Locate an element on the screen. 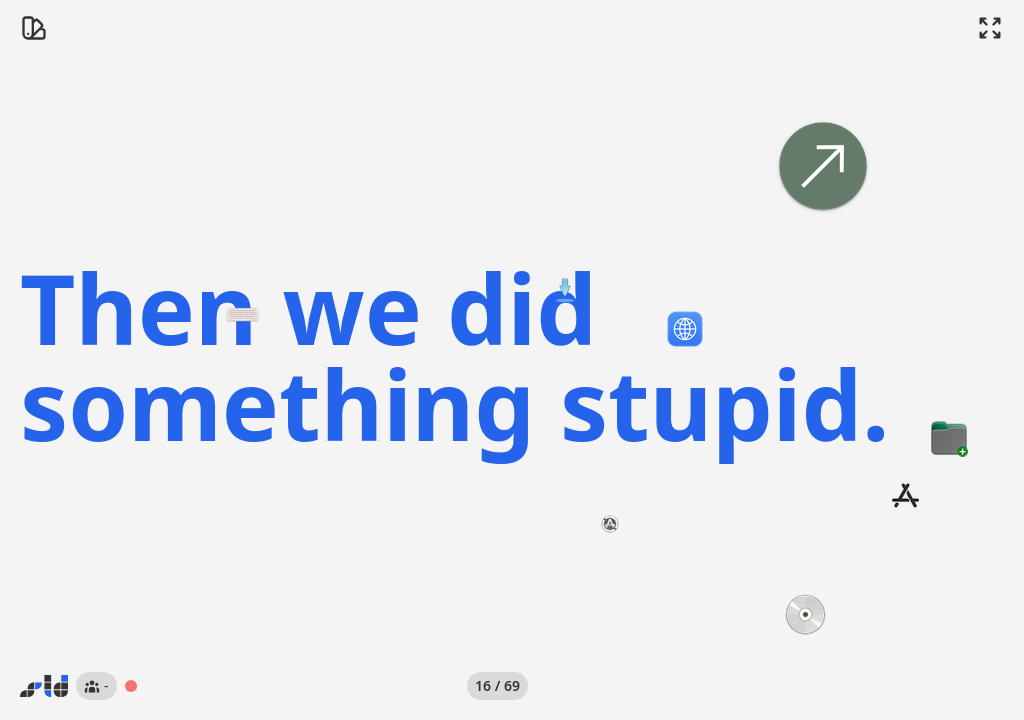  indicates a symbolic link or shortcut to another file is located at coordinates (823, 166).